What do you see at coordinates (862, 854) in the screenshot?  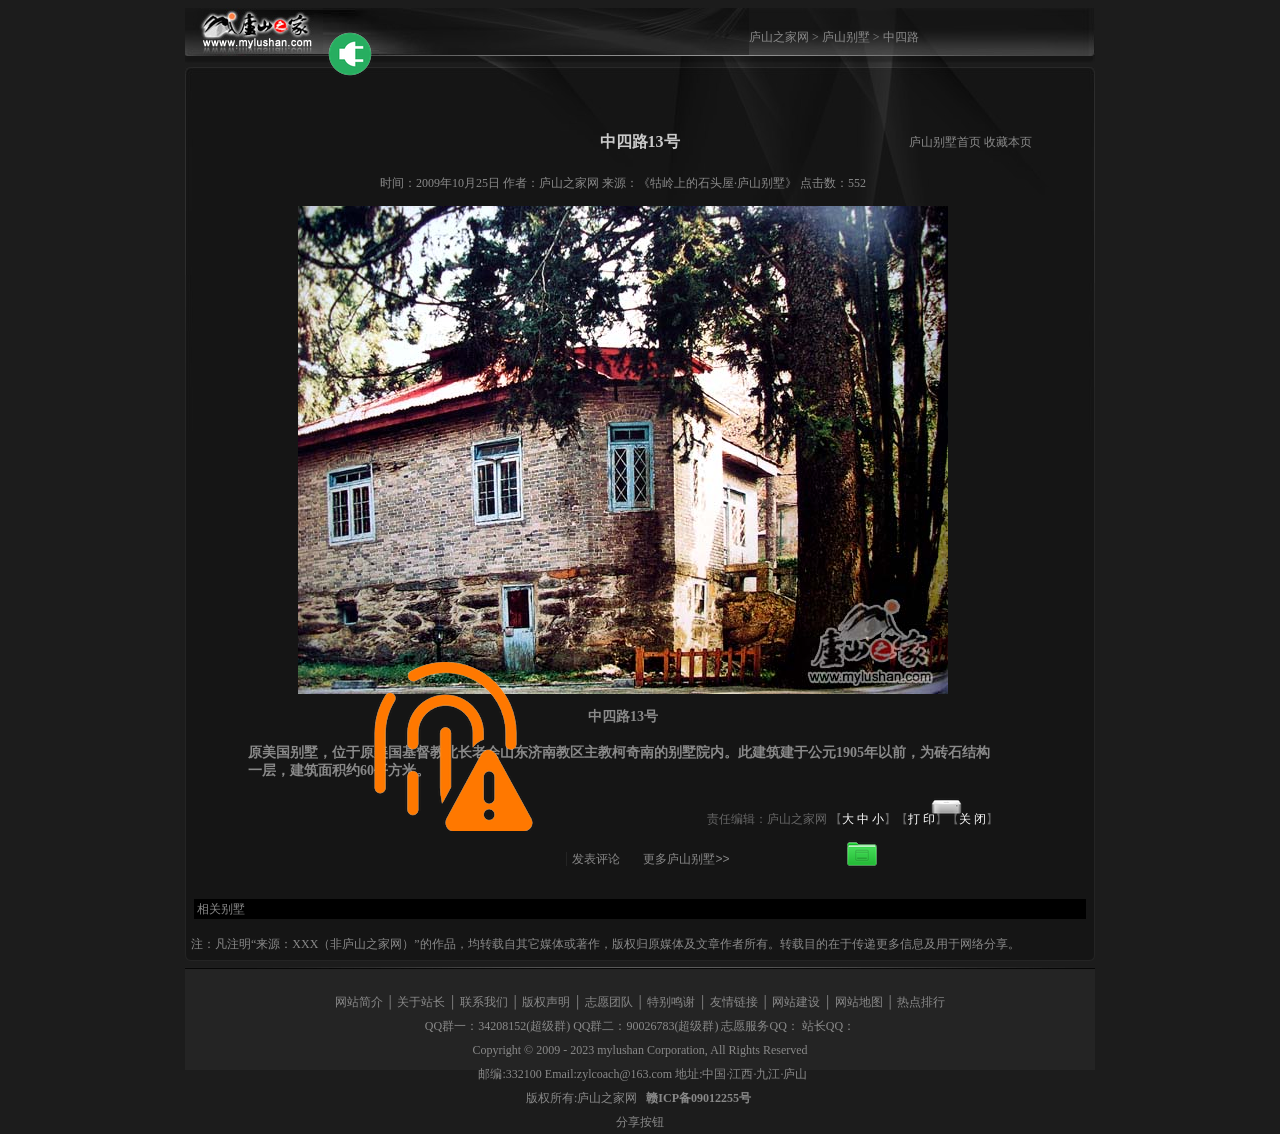 I see `open desktop folder` at bounding box center [862, 854].